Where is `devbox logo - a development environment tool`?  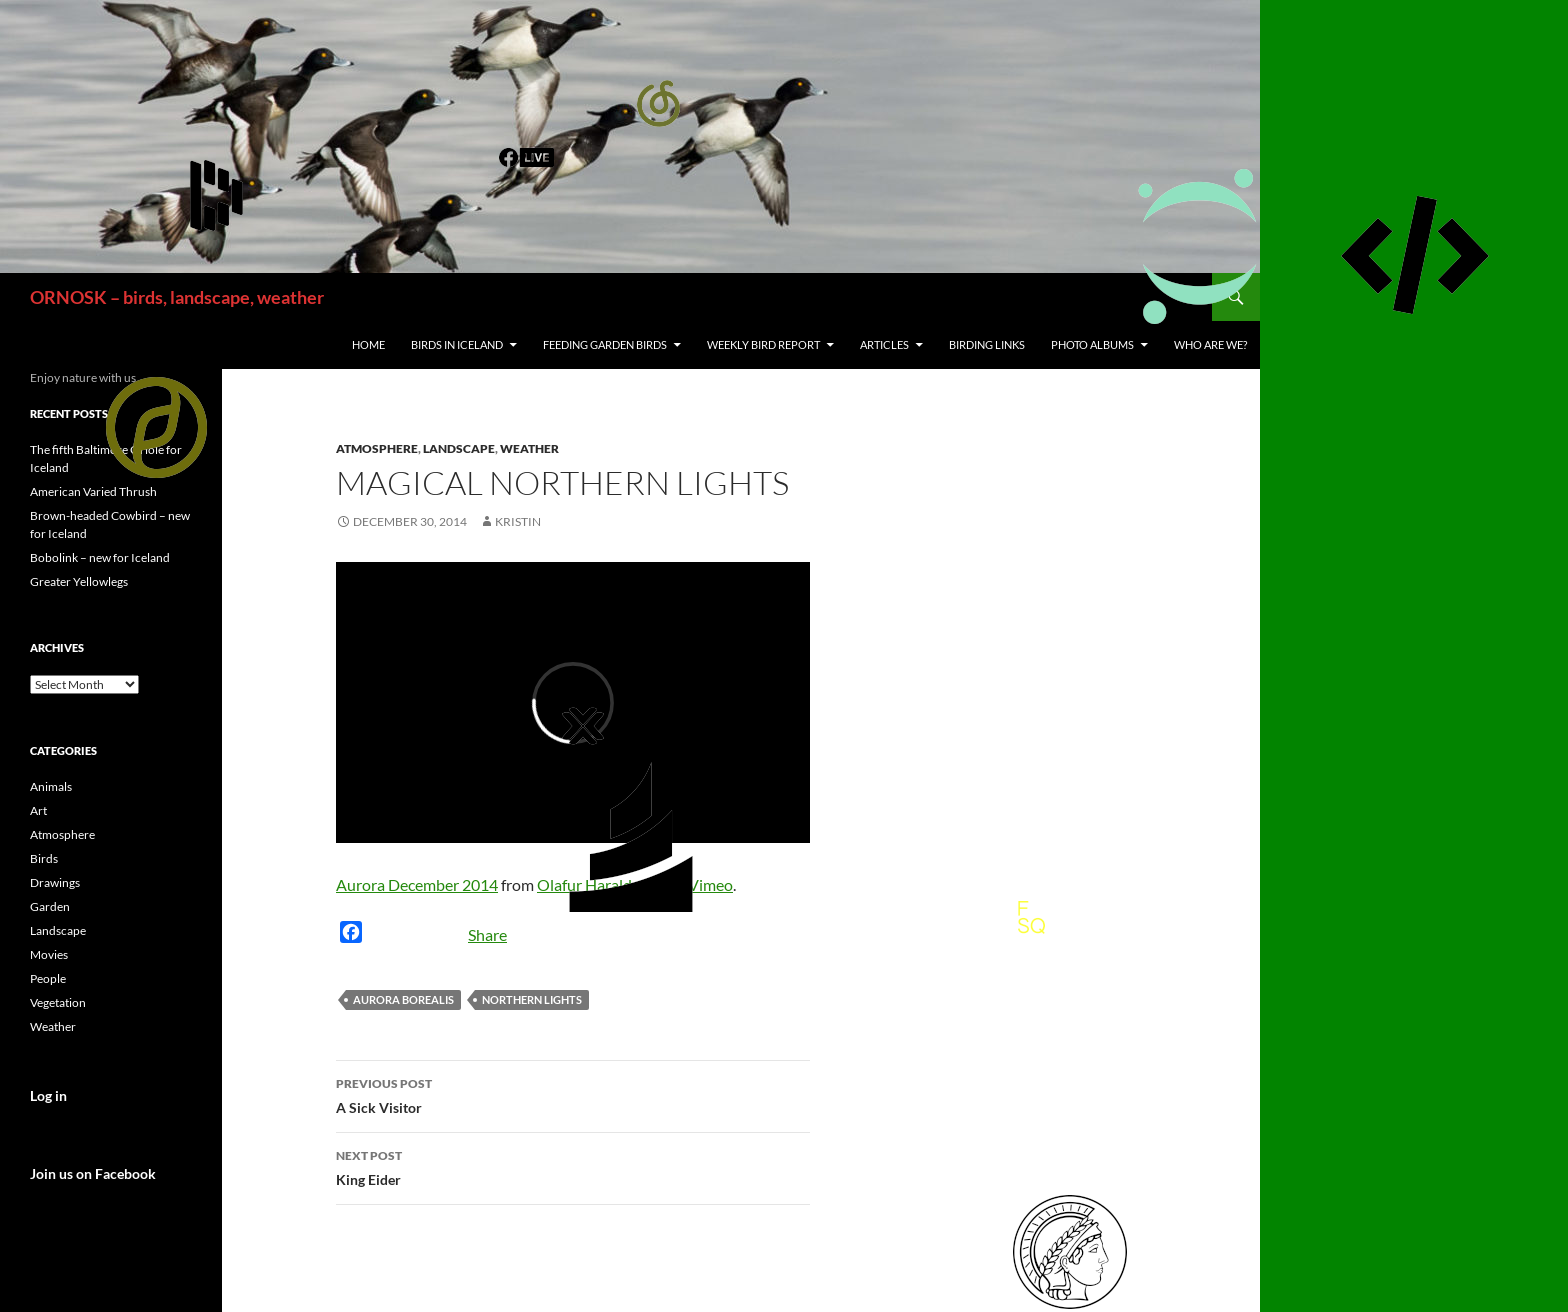 devbox logo - a development environment tool is located at coordinates (1415, 255).